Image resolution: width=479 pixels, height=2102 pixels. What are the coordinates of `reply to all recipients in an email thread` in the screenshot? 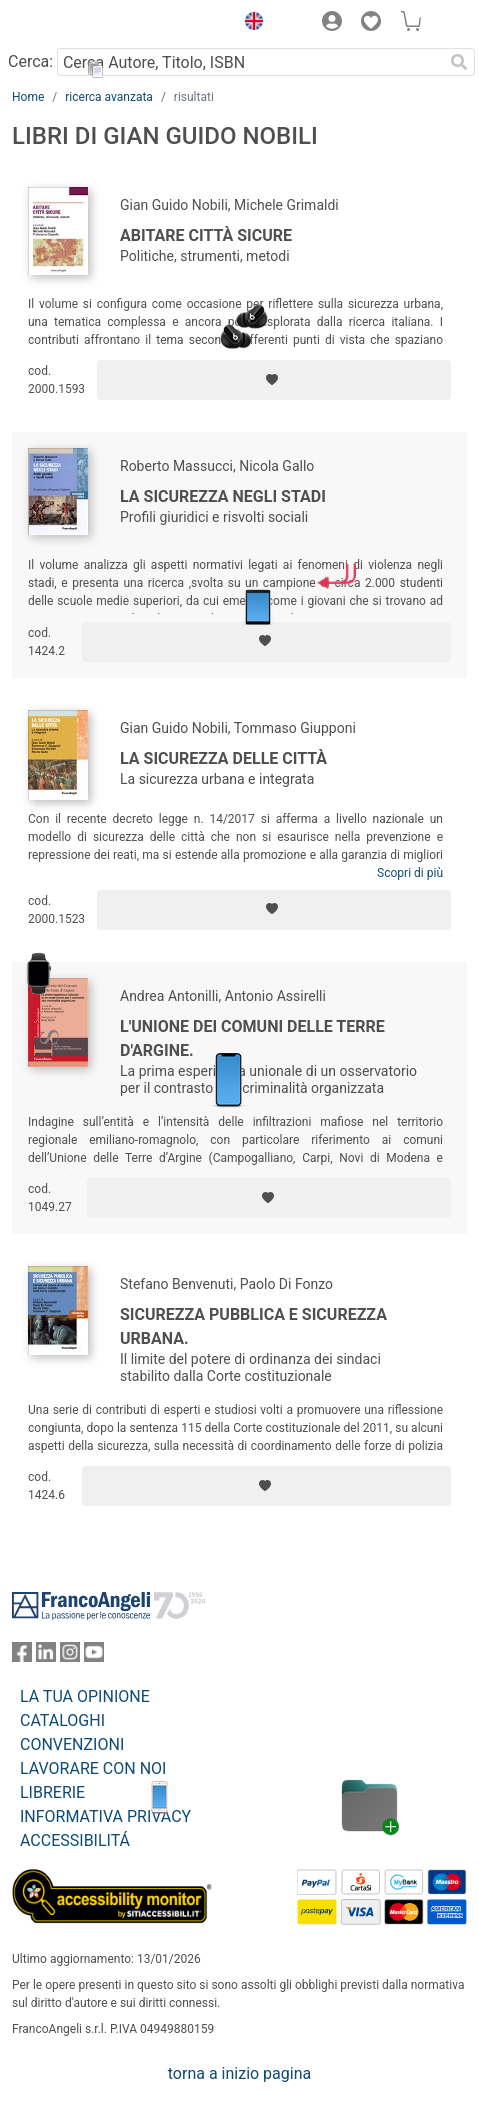 It's located at (336, 574).